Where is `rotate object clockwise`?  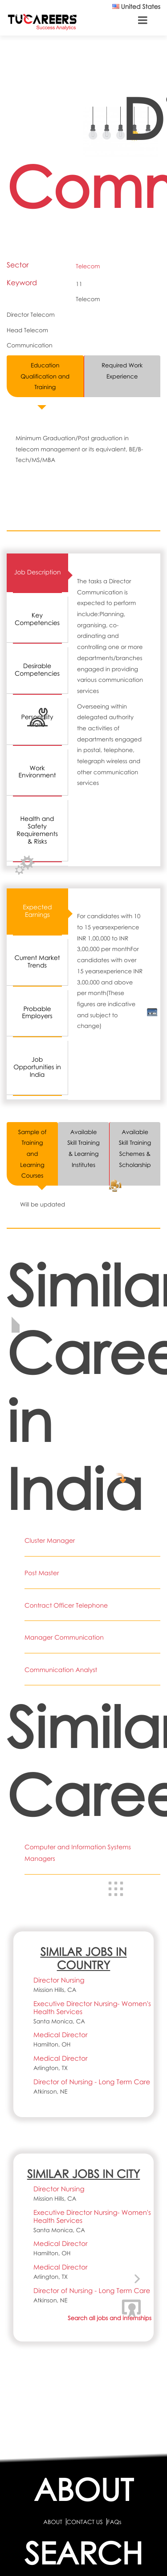
rotate object clockwise is located at coordinates (121, 1478).